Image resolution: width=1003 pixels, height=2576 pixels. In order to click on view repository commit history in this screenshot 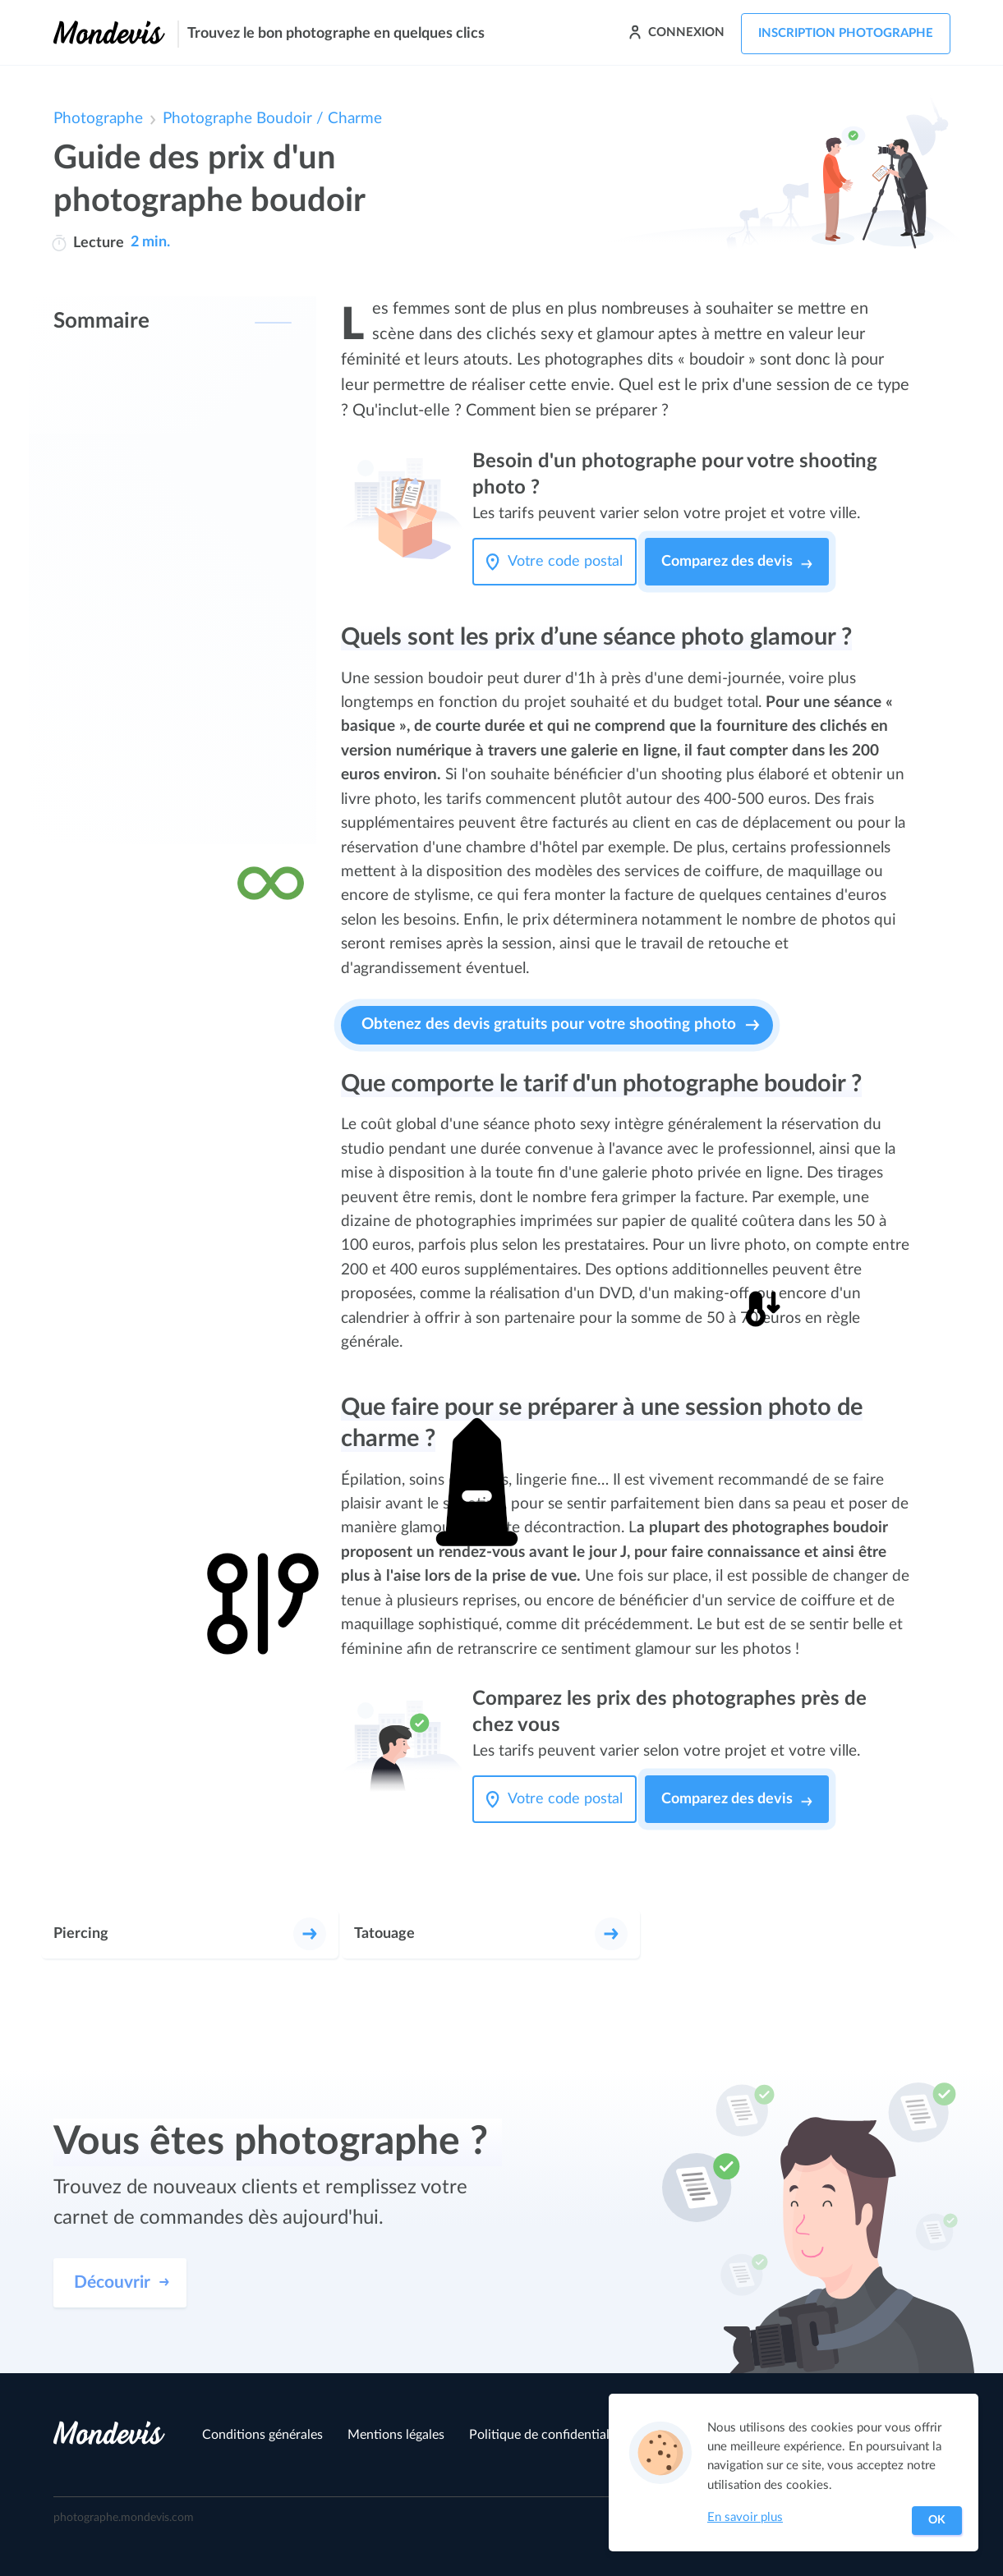, I will do `click(263, 1604)`.